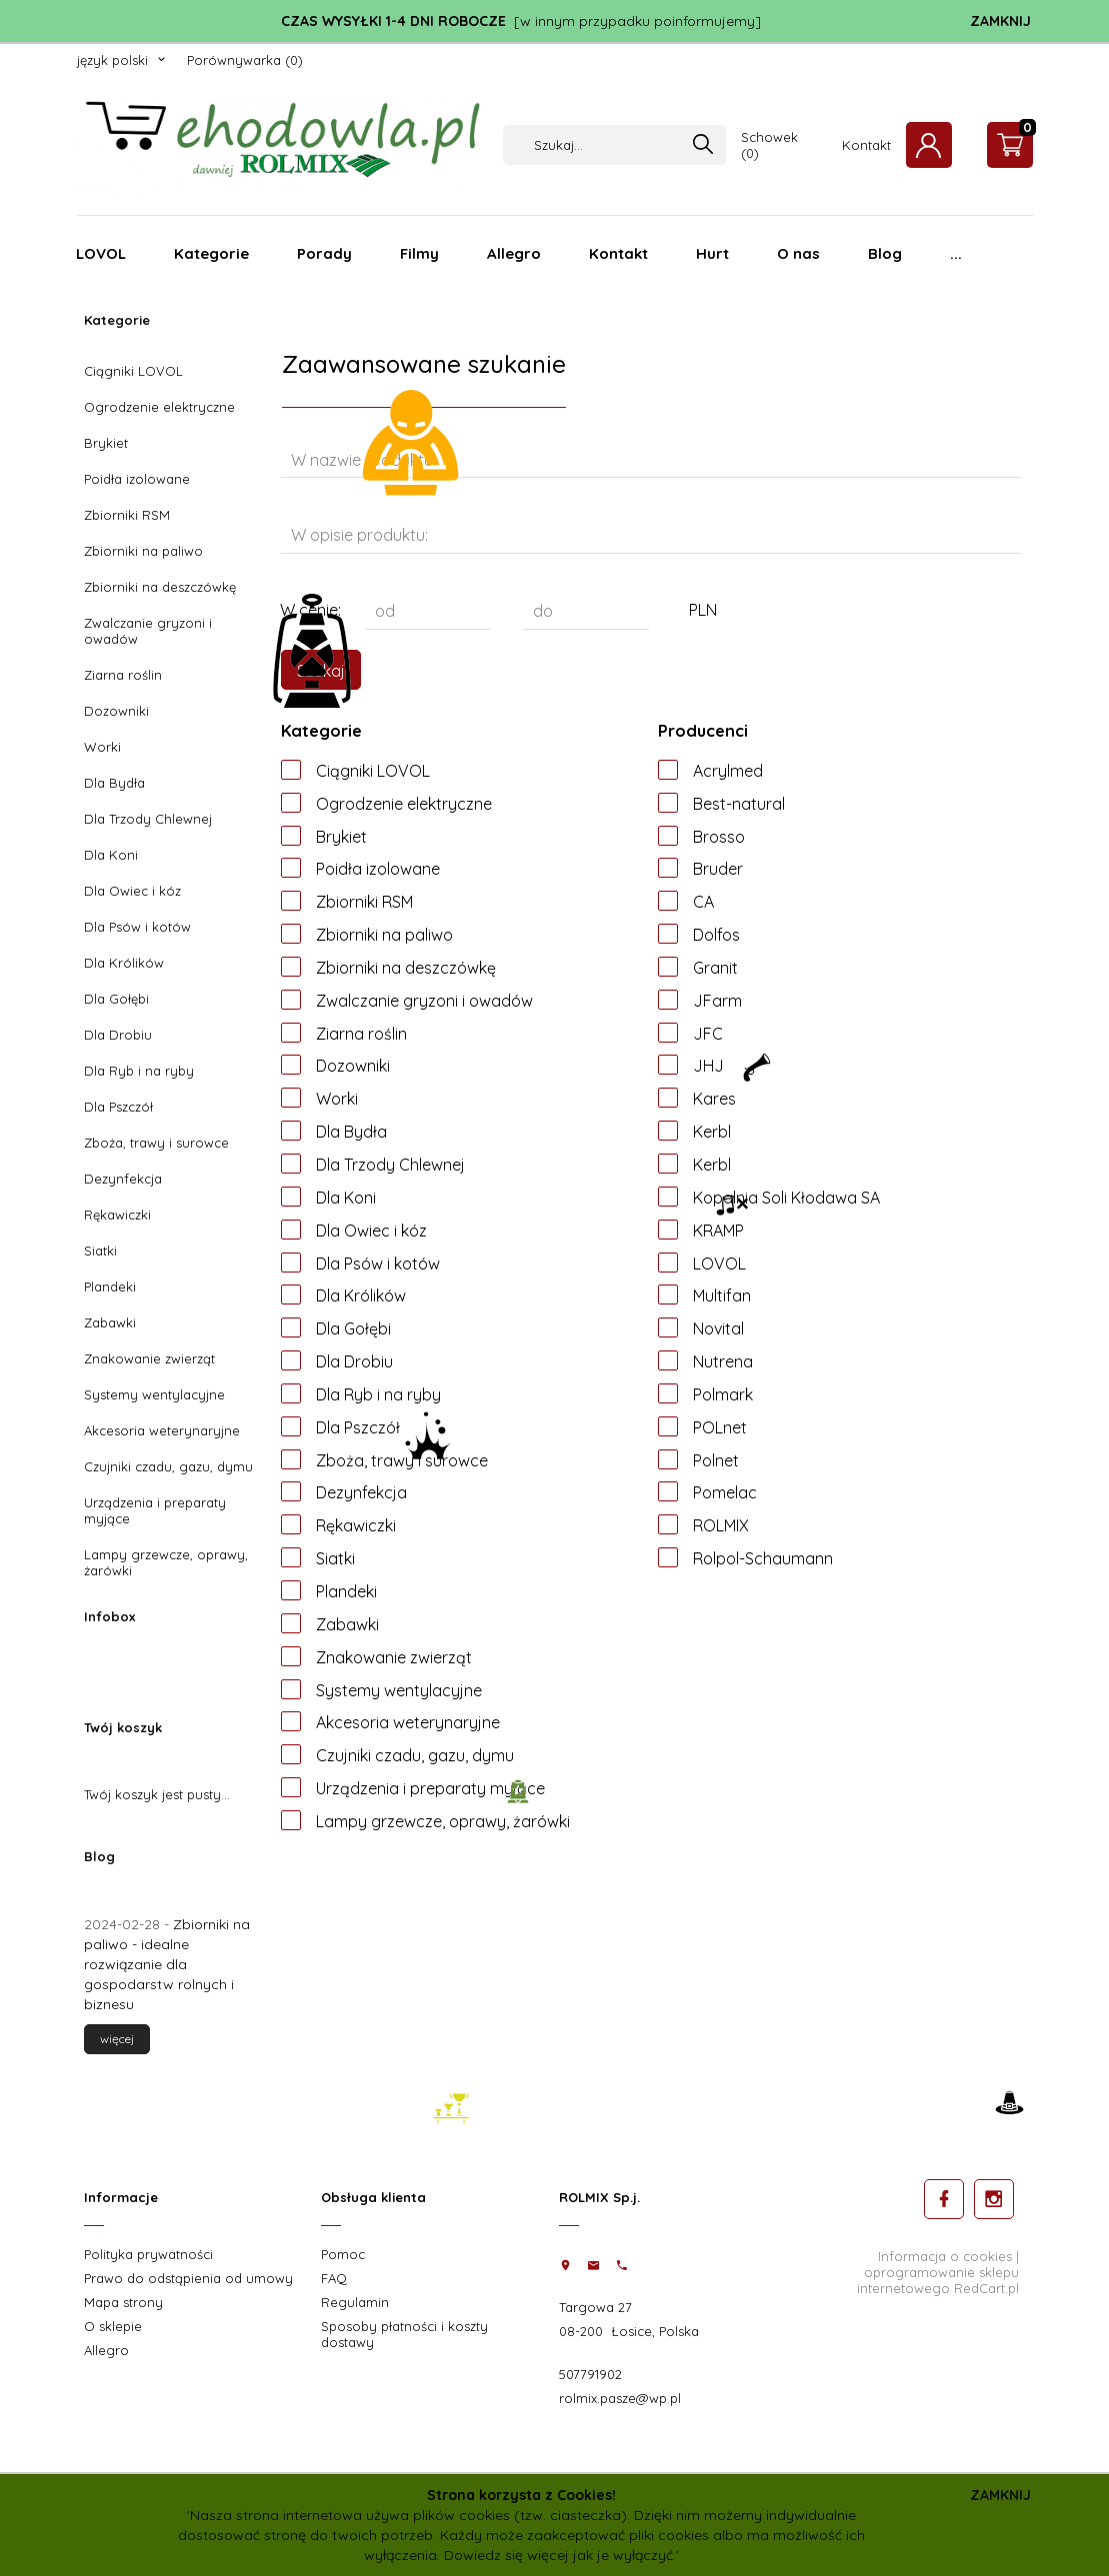 This screenshot has height=2576, width=1109. What do you see at coordinates (312, 651) in the screenshot?
I see `toggle light or dark mode` at bounding box center [312, 651].